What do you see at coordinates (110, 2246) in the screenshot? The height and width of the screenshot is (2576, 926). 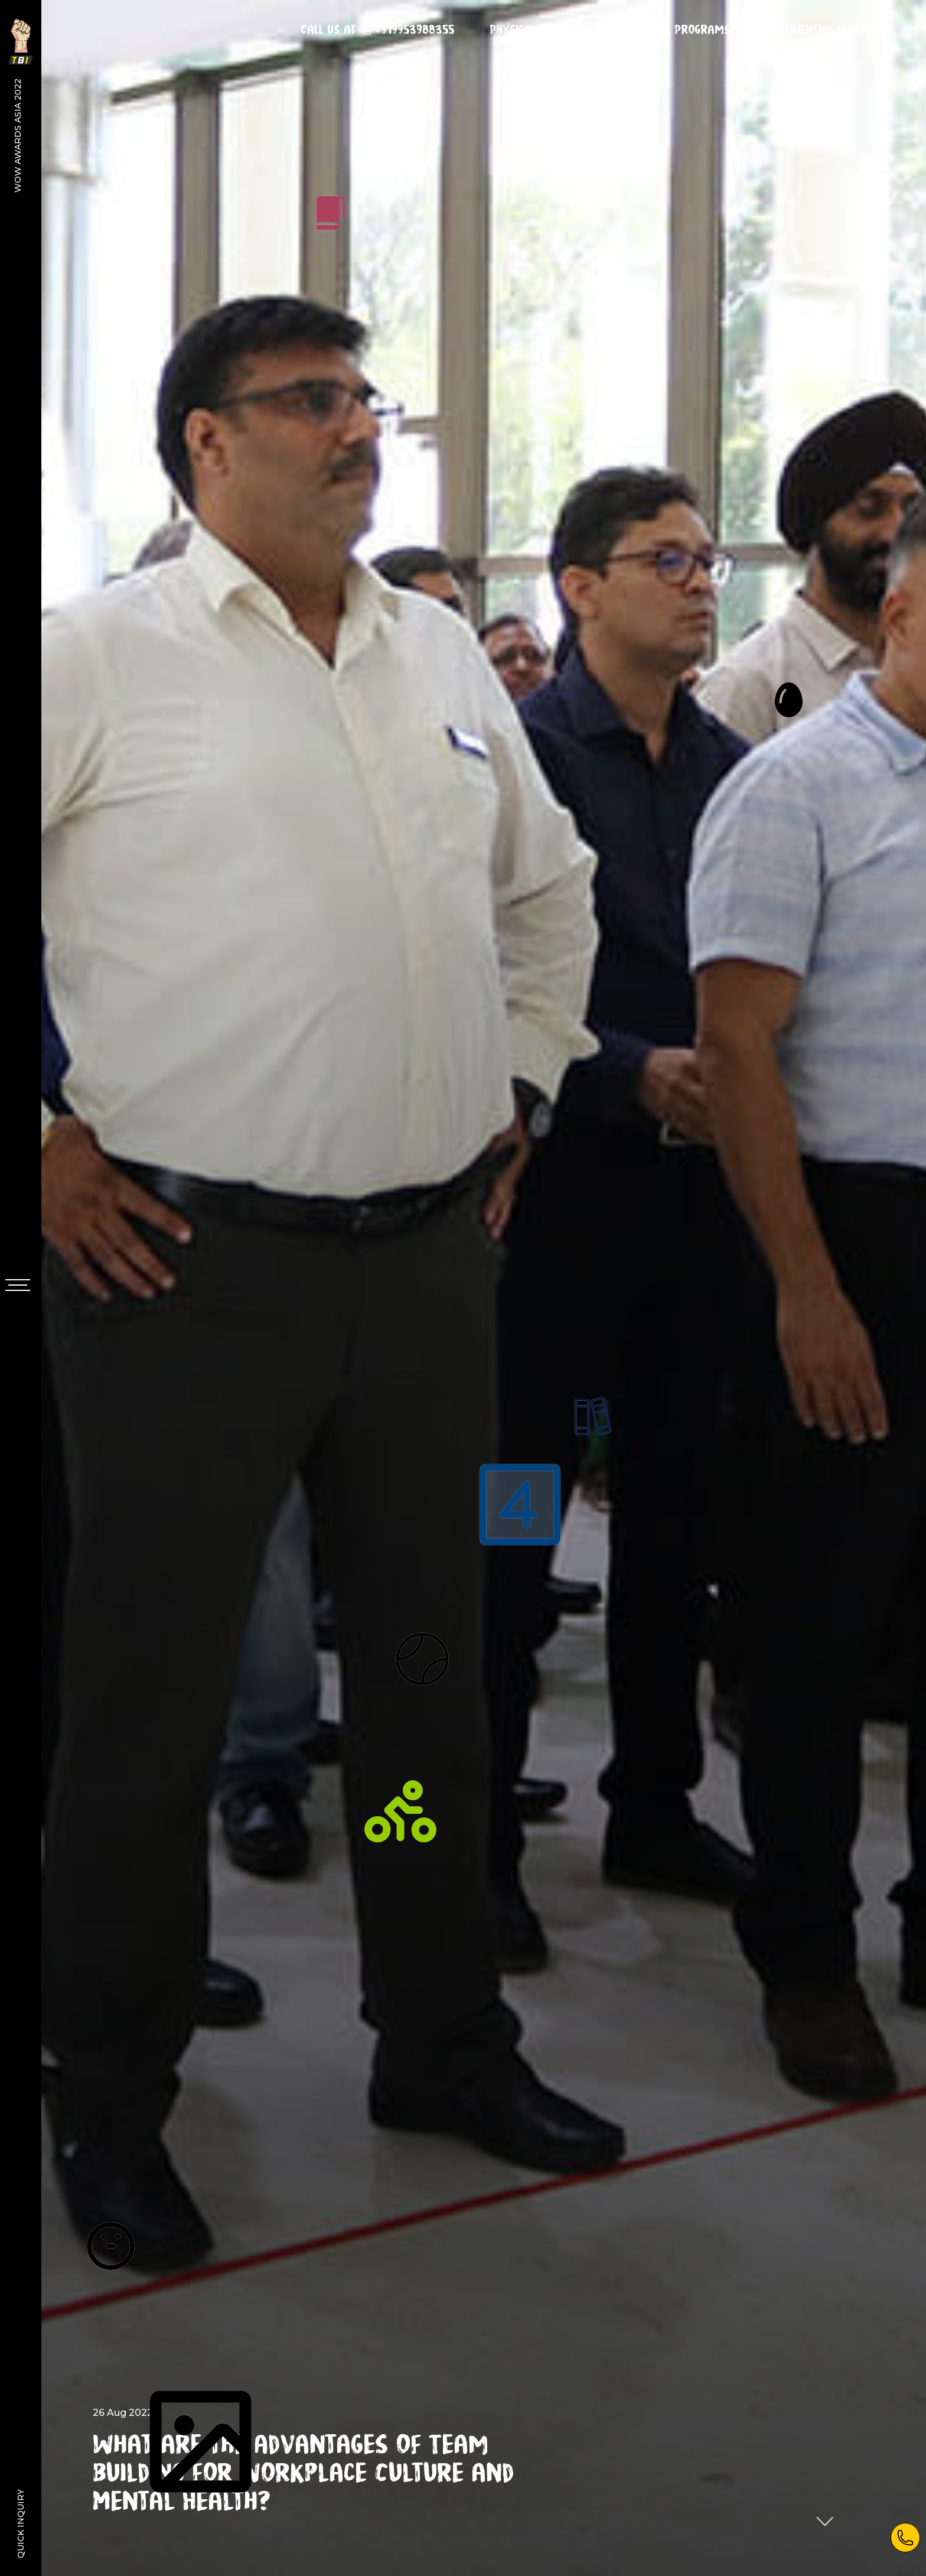 I see `indicates looking up or searching for information` at bounding box center [110, 2246].